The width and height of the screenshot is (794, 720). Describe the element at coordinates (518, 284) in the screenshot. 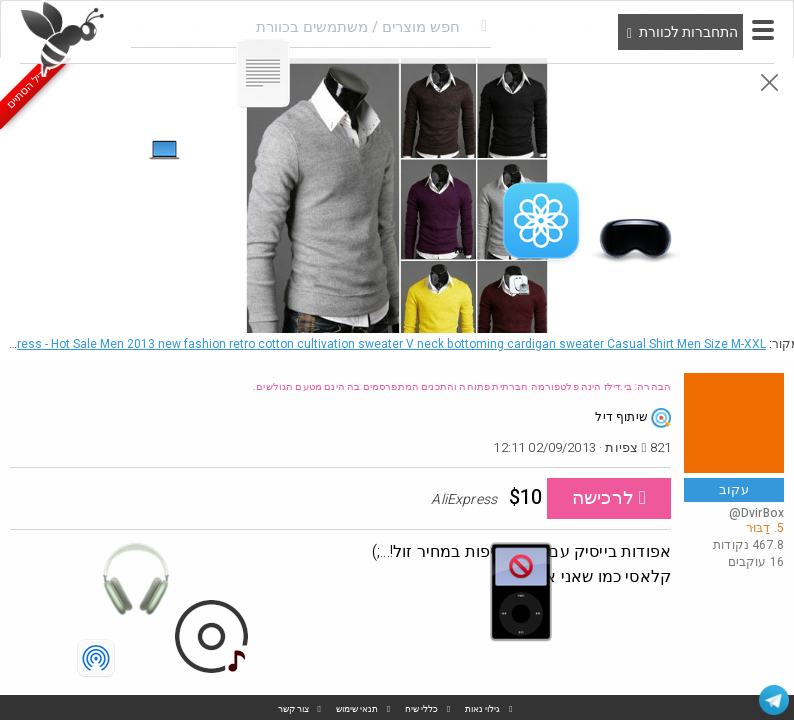

I see `open Disk Utility to manage drives and storage` at that location.